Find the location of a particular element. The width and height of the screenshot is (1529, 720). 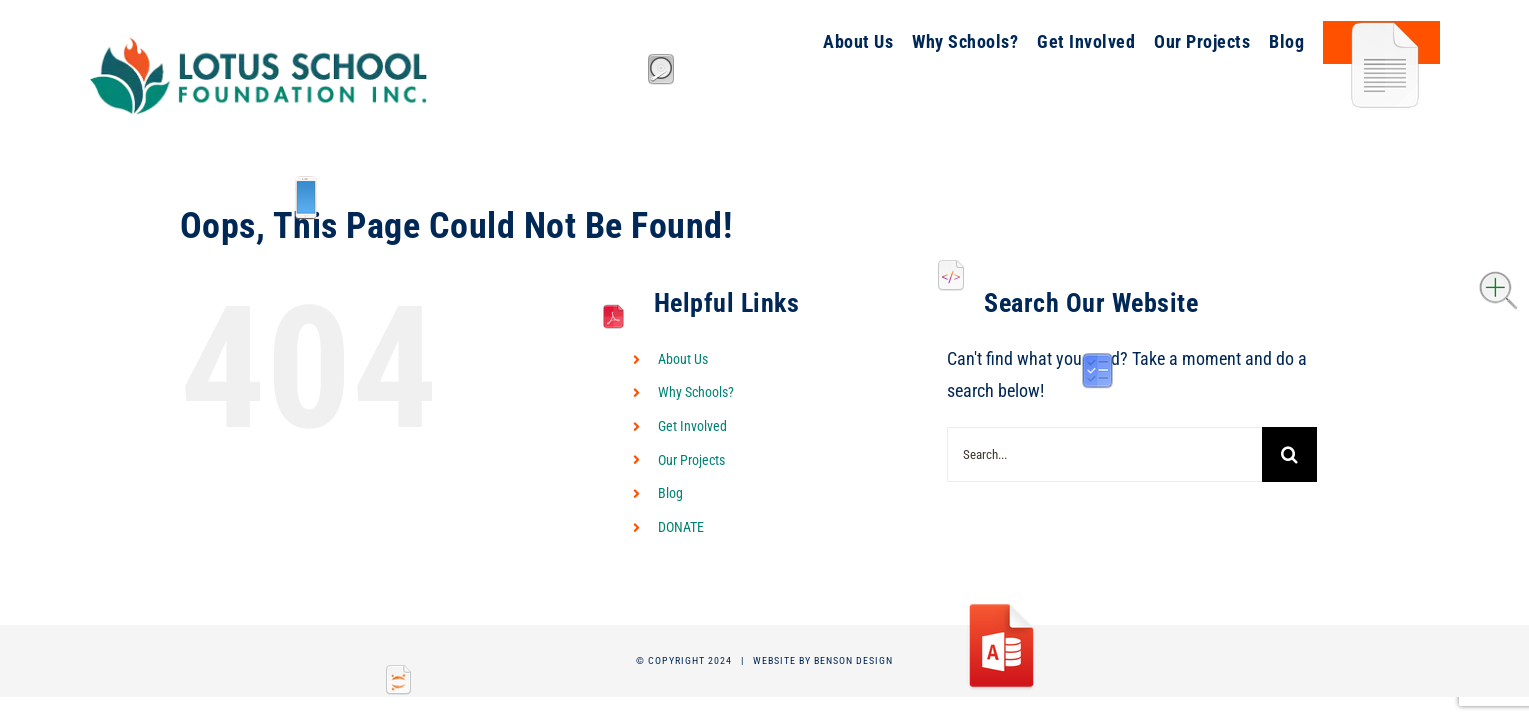

open a jupyter notebook file is located at coordinates (398, 679).